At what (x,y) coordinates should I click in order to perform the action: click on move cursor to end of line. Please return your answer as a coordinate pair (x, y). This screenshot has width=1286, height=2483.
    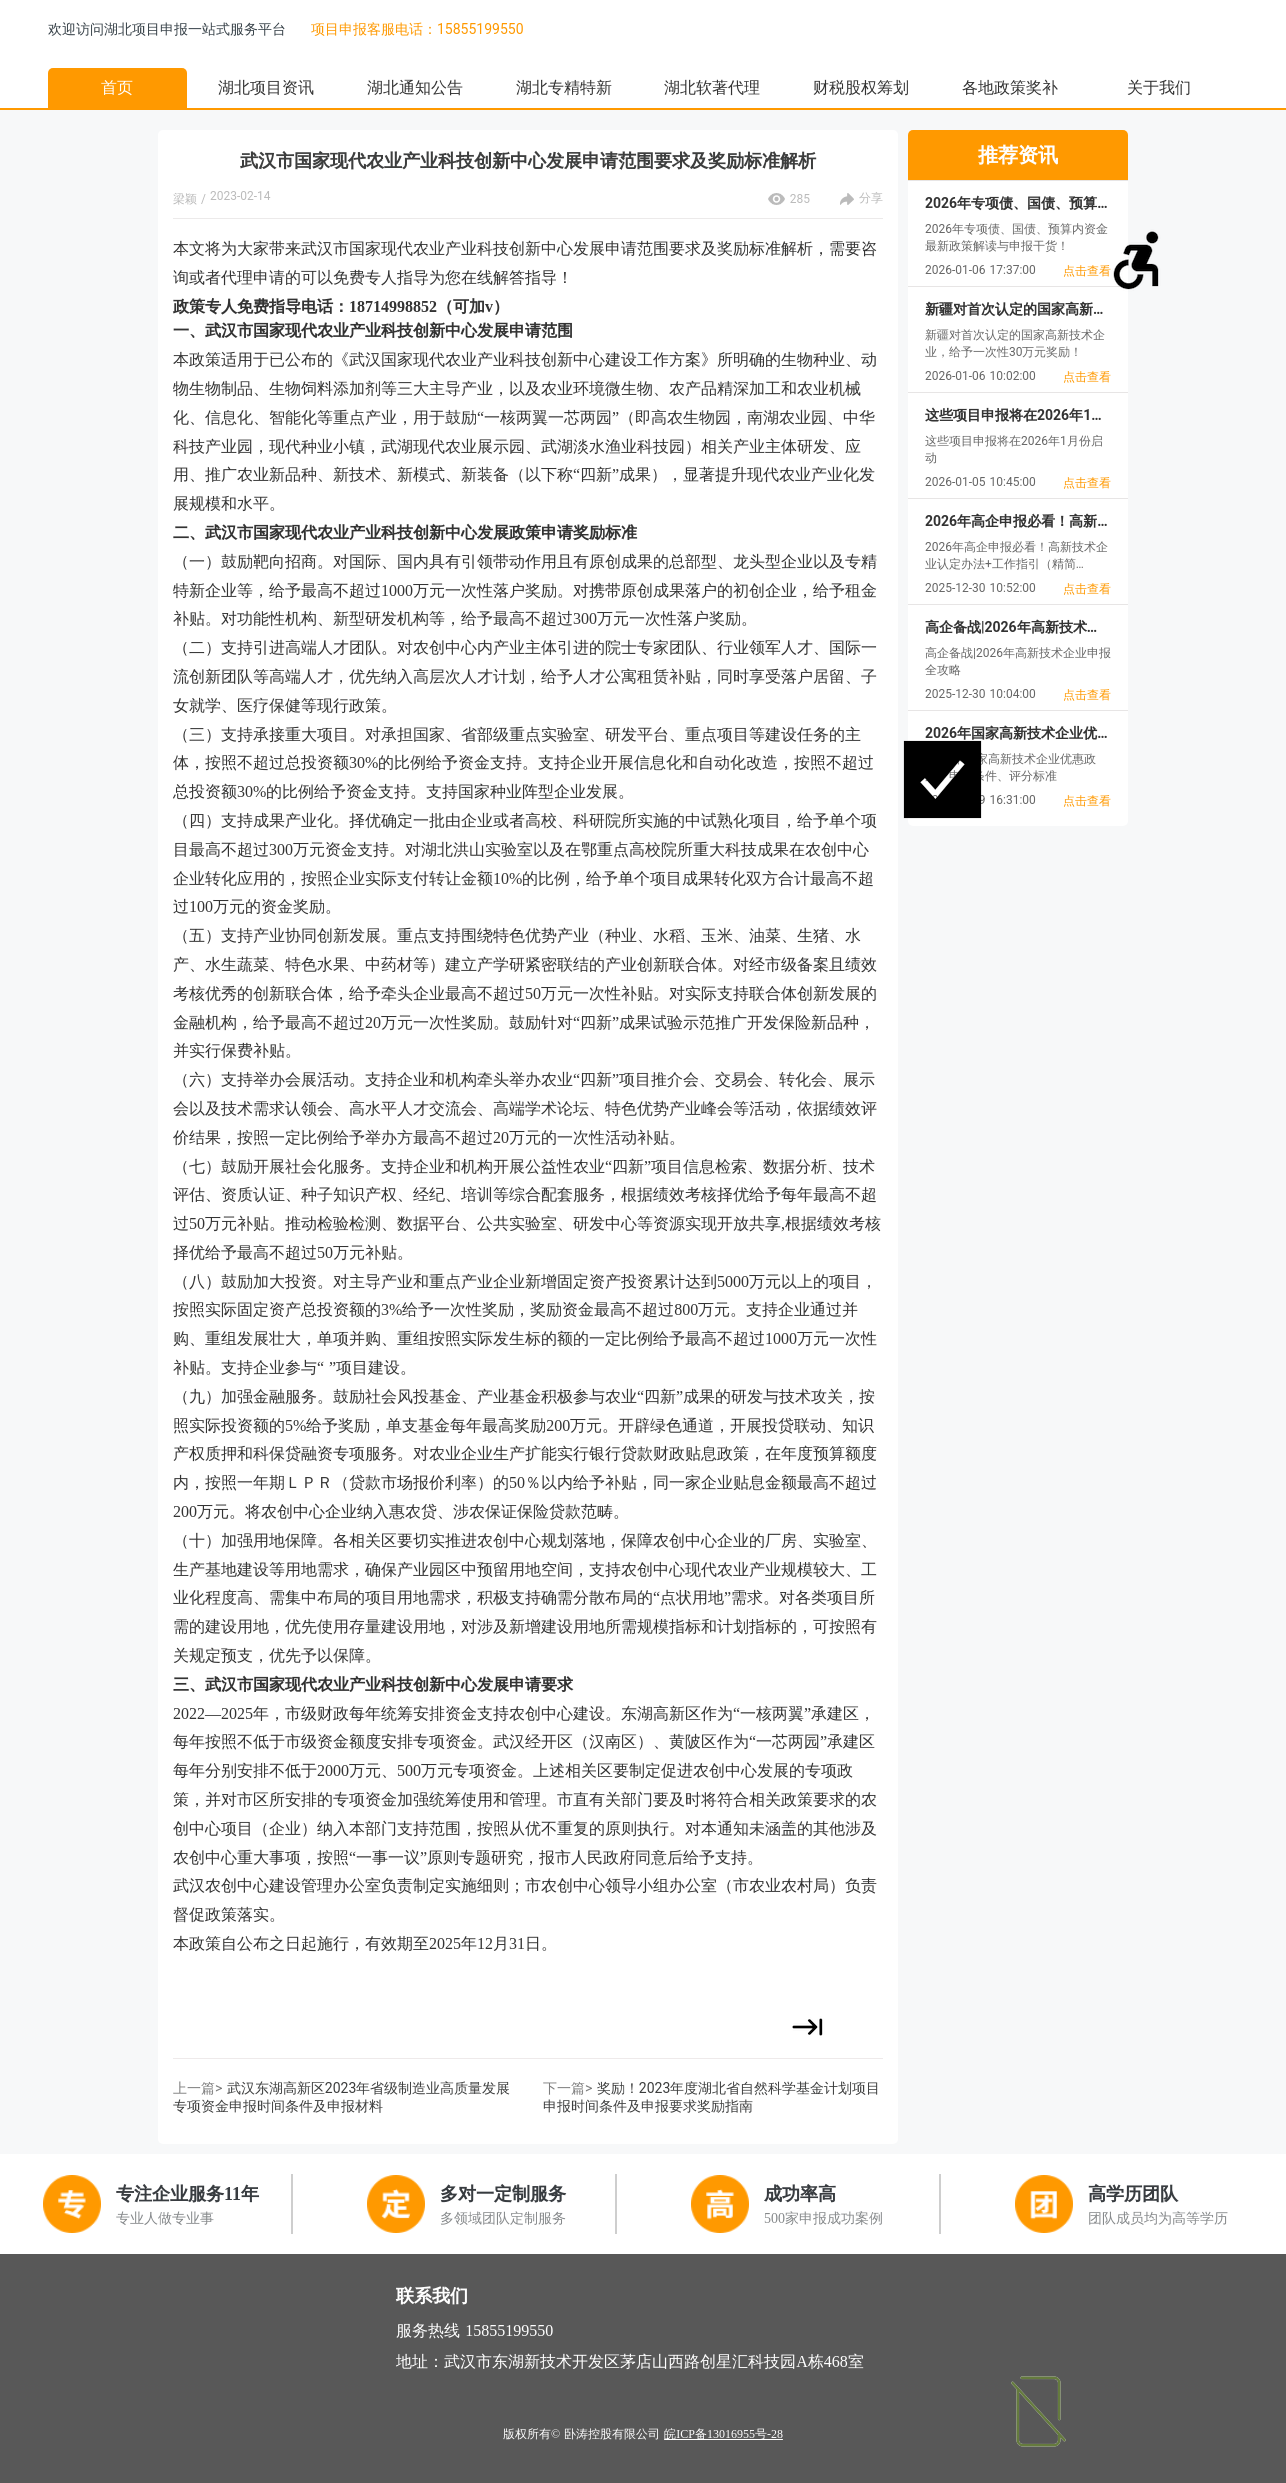
    Looking at the image, I should click on (808, 2027).